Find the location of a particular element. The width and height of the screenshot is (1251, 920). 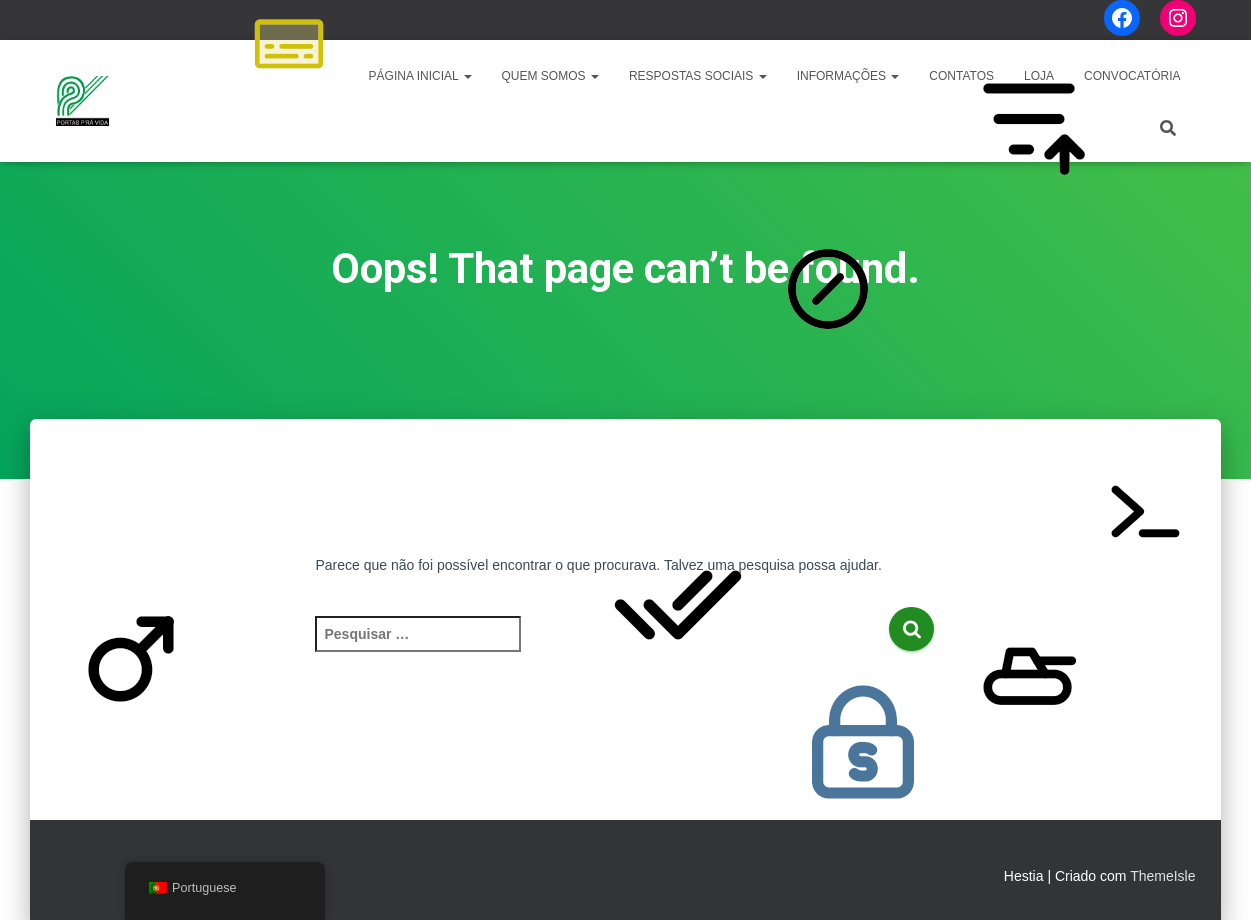

indicates a forbidden or prohibited action is located at coordinates (828, 289).